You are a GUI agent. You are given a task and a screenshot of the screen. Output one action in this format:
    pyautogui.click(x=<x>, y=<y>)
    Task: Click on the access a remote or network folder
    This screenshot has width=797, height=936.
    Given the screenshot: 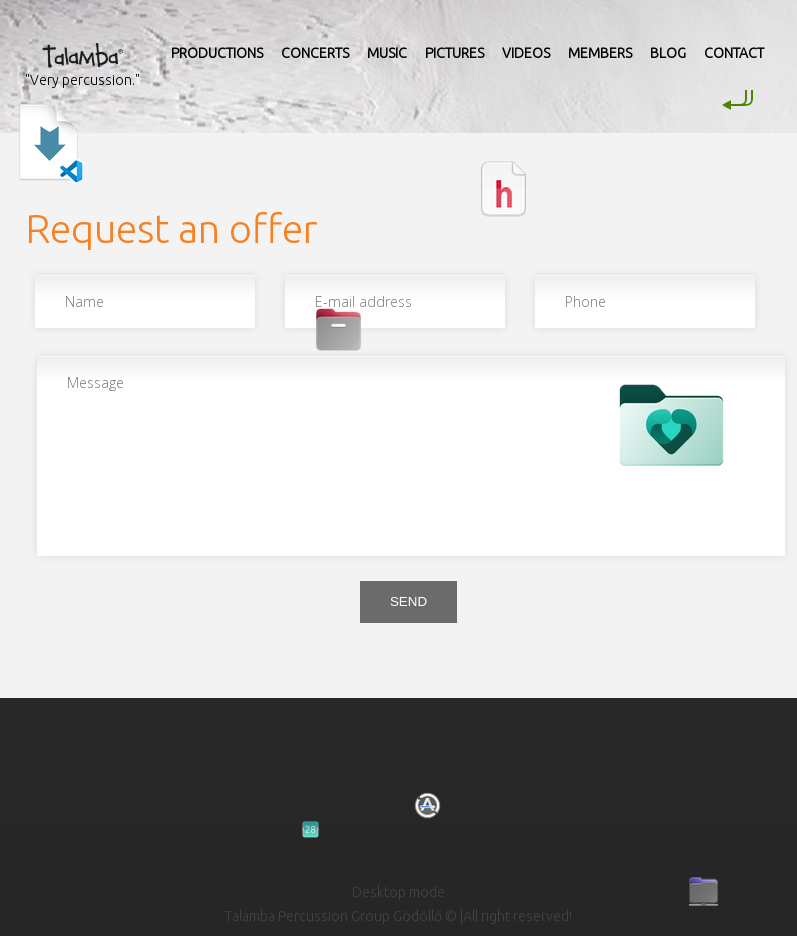 What is the action you would take?
    pyautogui.click(x=703, y=891)
    